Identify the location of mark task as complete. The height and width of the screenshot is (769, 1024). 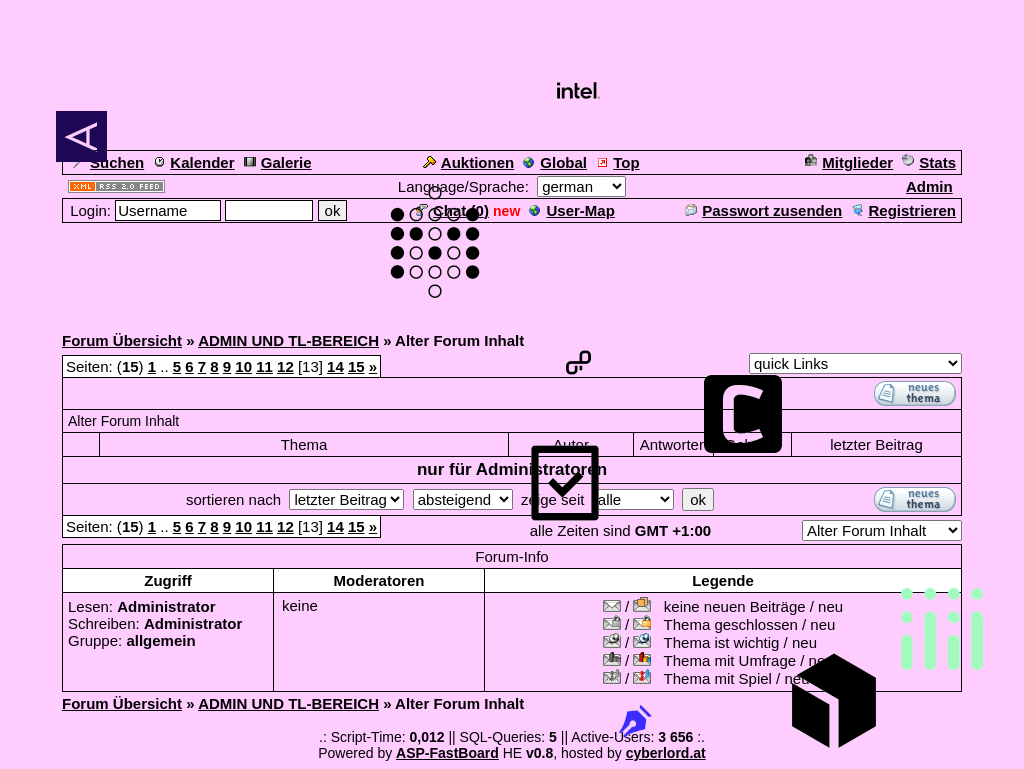
(565, 483).